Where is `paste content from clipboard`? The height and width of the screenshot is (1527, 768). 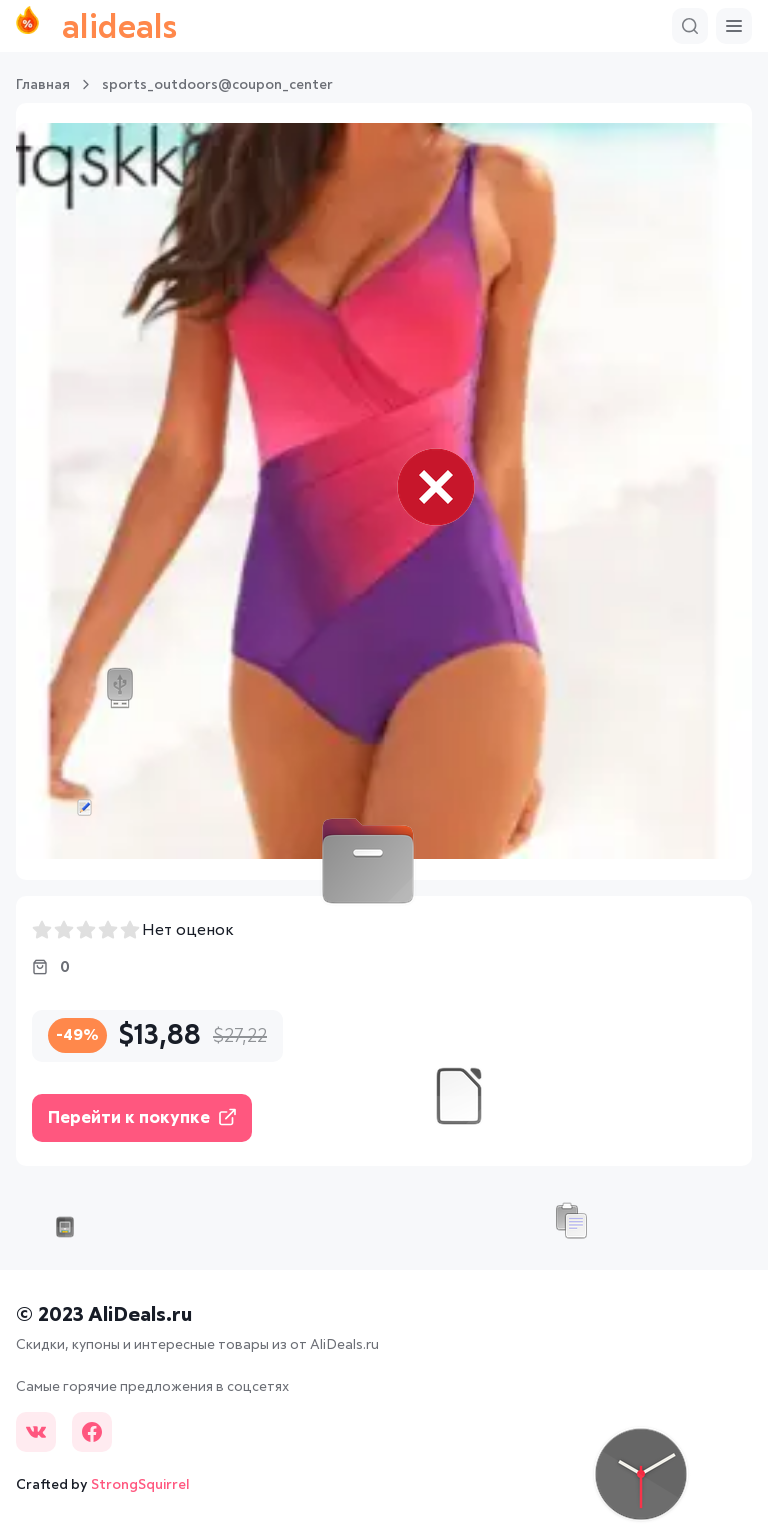 paste content from clipboard is located at coordinates (571, 1220).